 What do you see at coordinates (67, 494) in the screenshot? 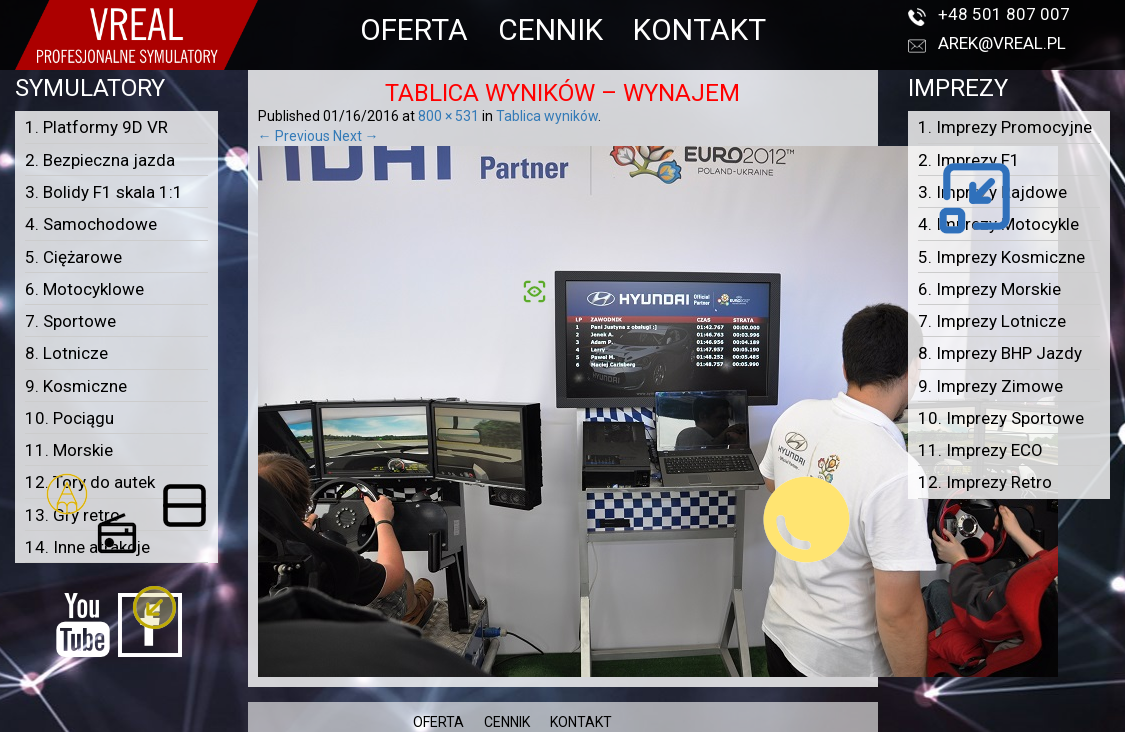
I see `edit or modify content` at bounding box center [67, 494].